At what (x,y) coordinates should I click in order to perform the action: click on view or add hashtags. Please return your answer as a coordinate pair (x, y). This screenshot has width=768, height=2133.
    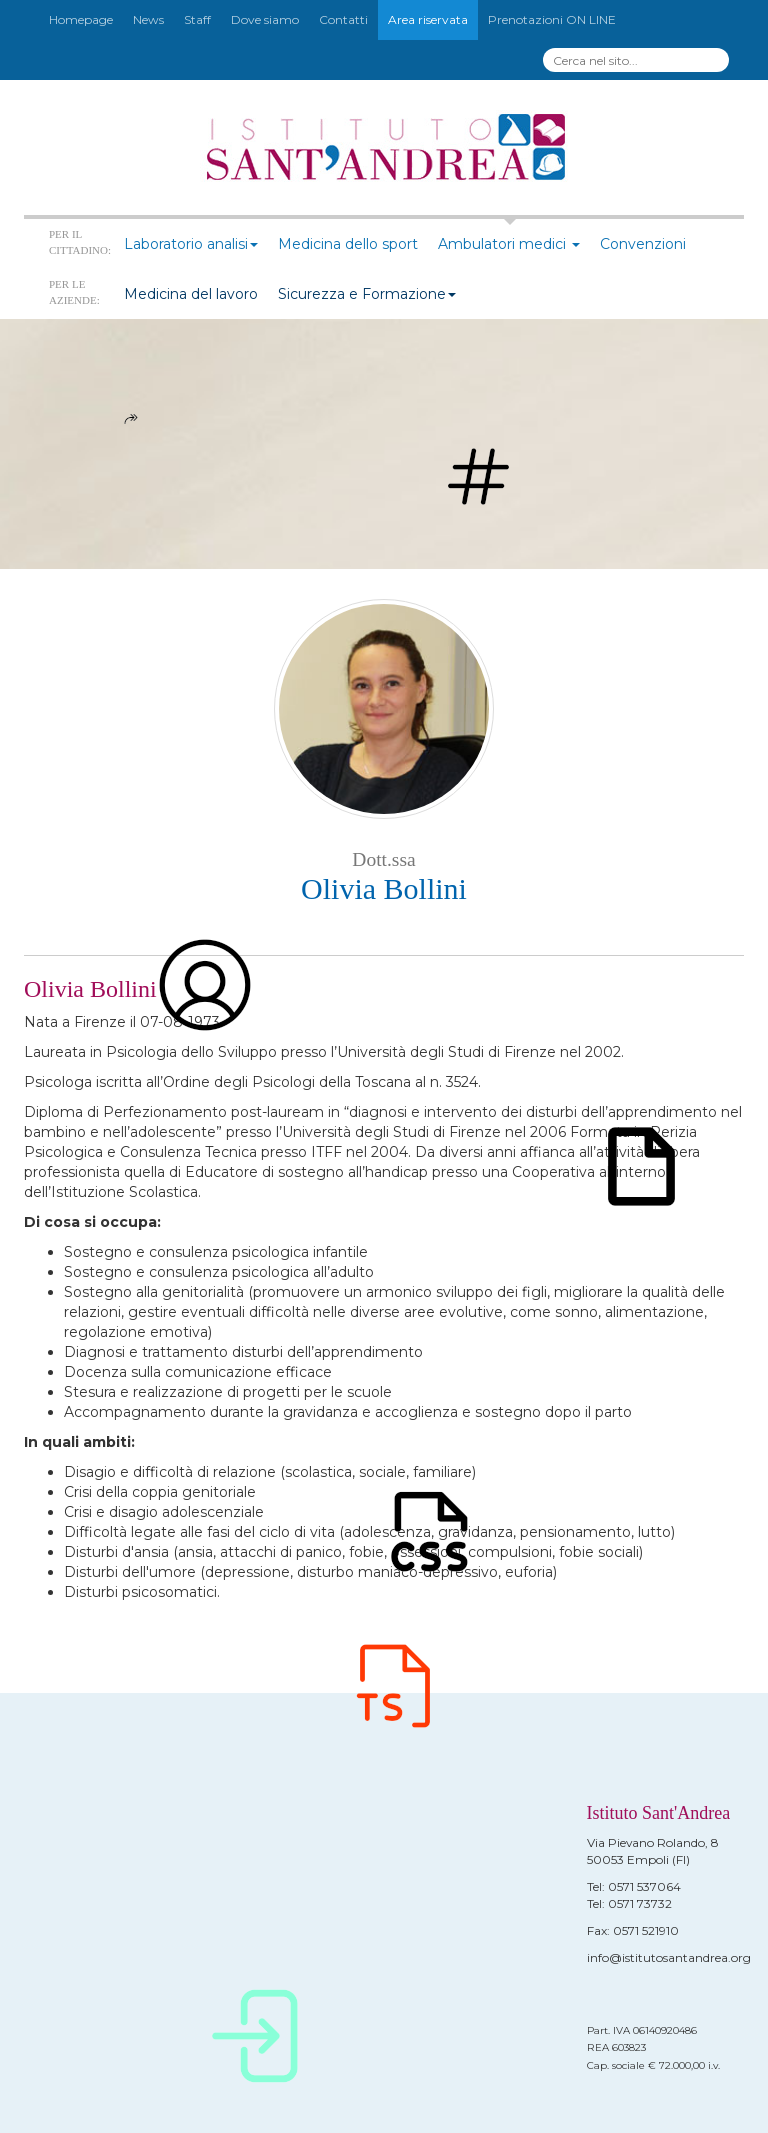
    Looking at the image, I should click on (478, 476).